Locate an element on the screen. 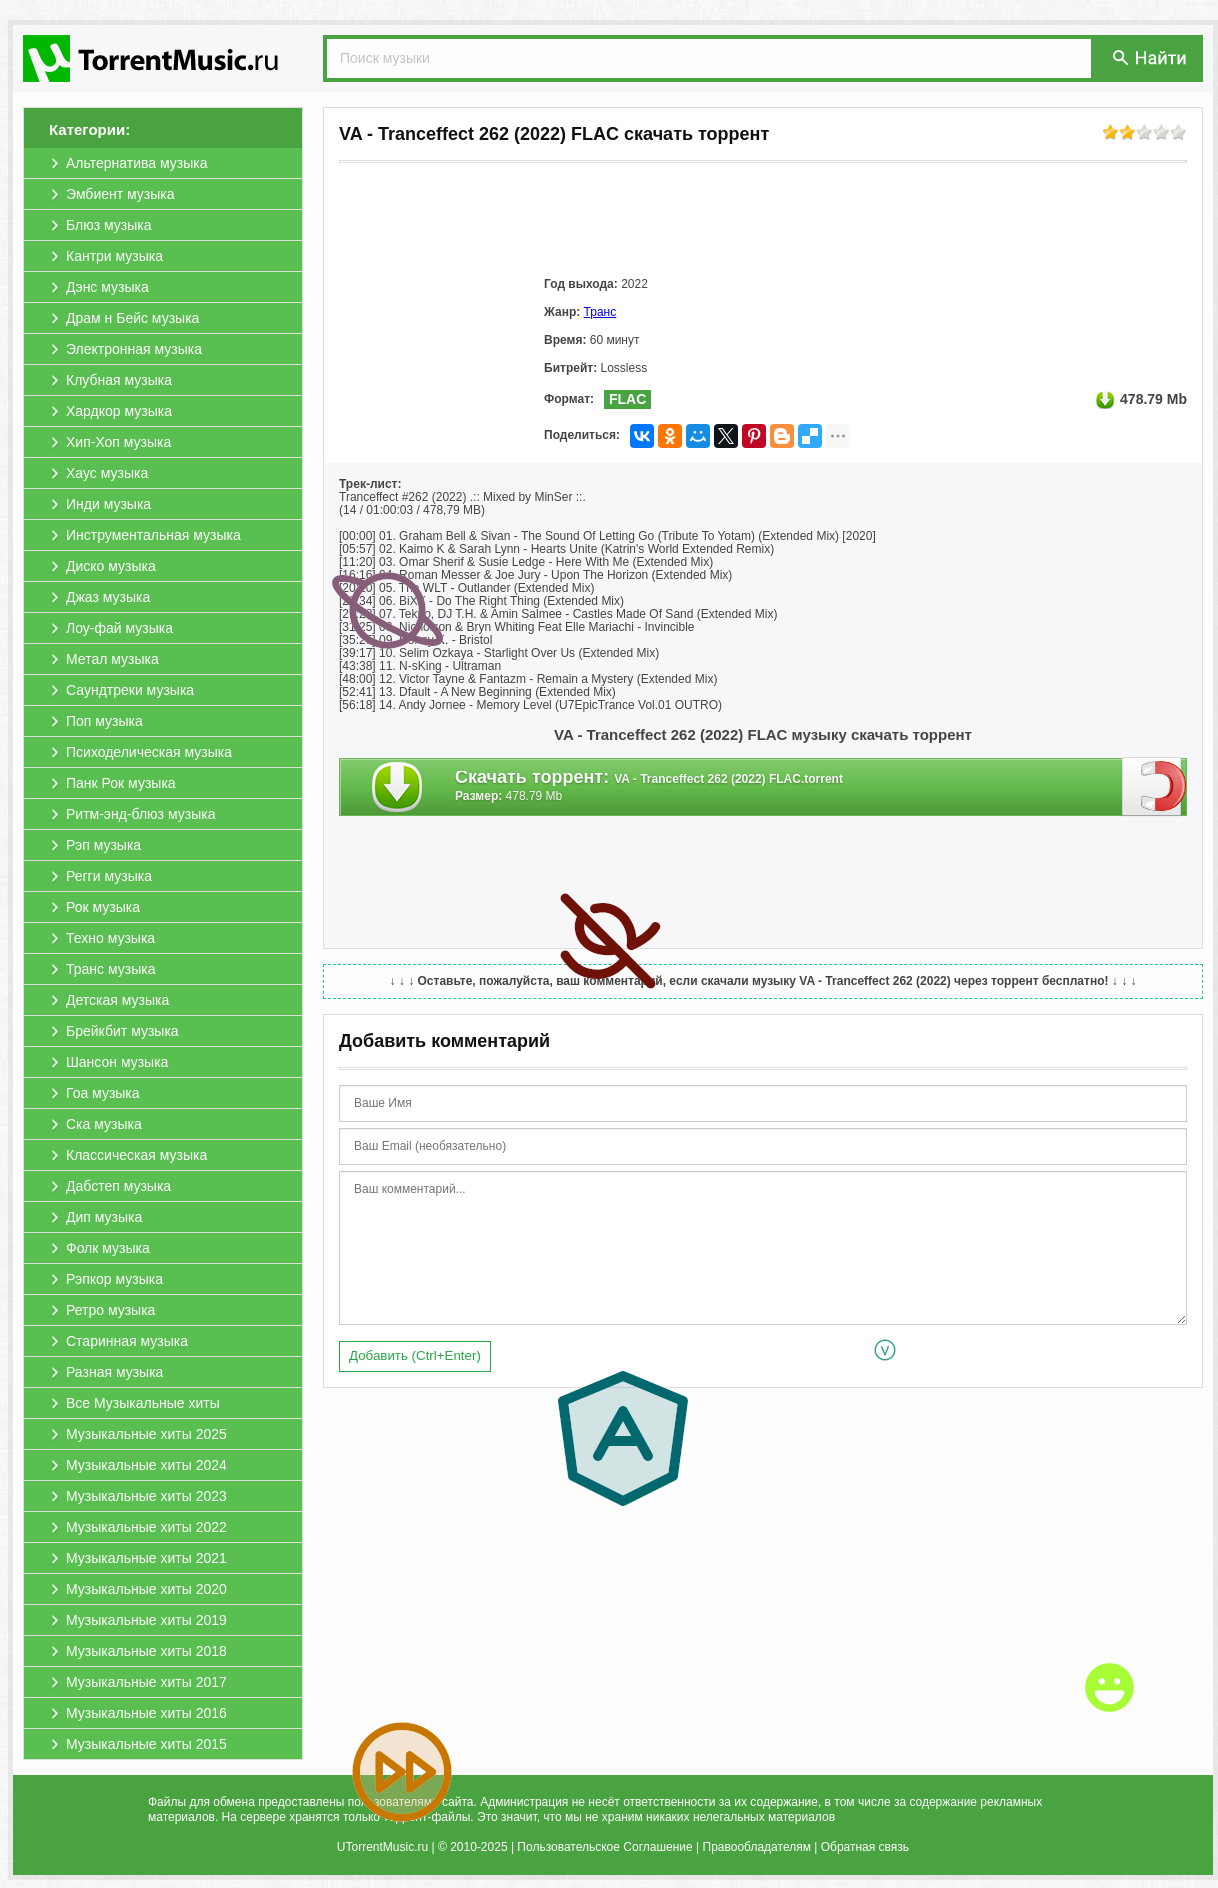  disable freehand drawing mode is located at coordinates (608, 941).